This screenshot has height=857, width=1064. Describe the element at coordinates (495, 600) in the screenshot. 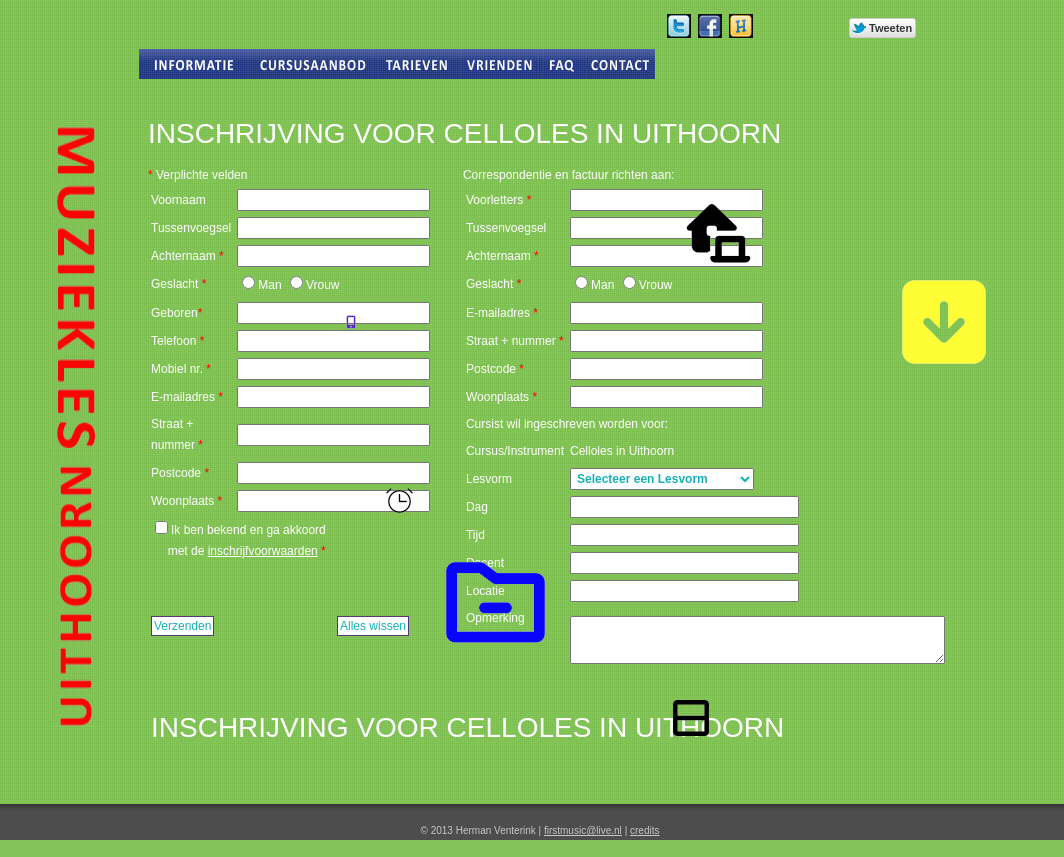

I see `remove a folder` at that location.